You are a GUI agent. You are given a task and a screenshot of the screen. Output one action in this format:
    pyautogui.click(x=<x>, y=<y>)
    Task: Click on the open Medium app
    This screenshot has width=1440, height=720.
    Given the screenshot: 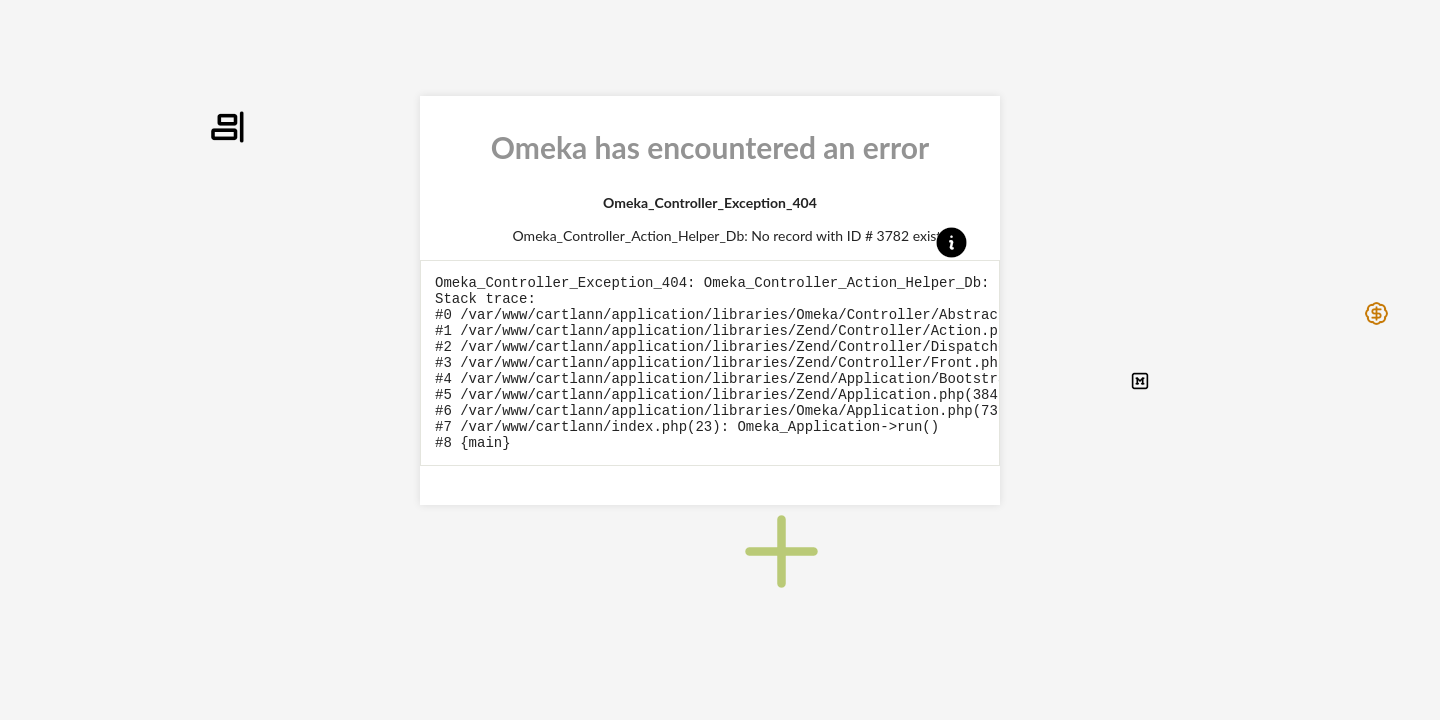 What is the action you would take?
    pyautogui.click(x=1140, y=381)
    